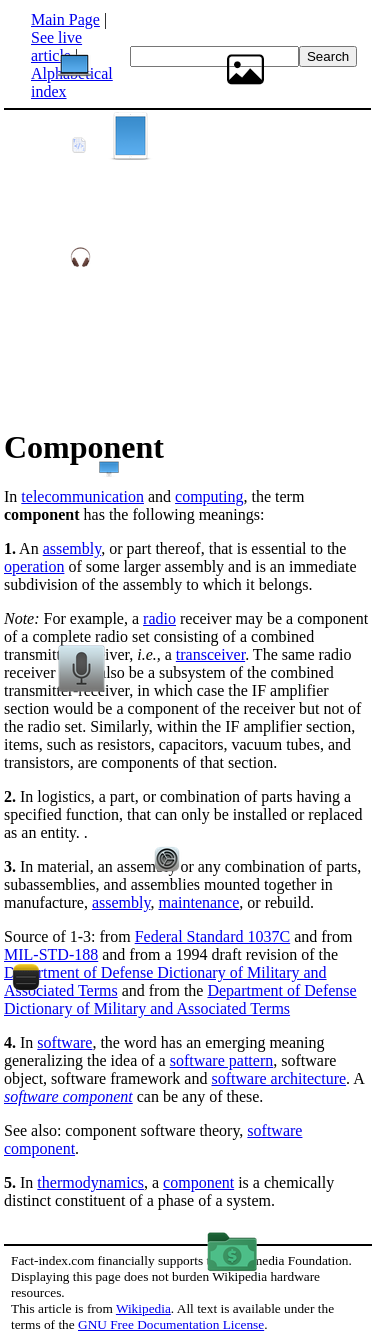  Describe the element at coordinates (130, 135) in the screenshot. I see `iPad with cellular connectivity` at that location.